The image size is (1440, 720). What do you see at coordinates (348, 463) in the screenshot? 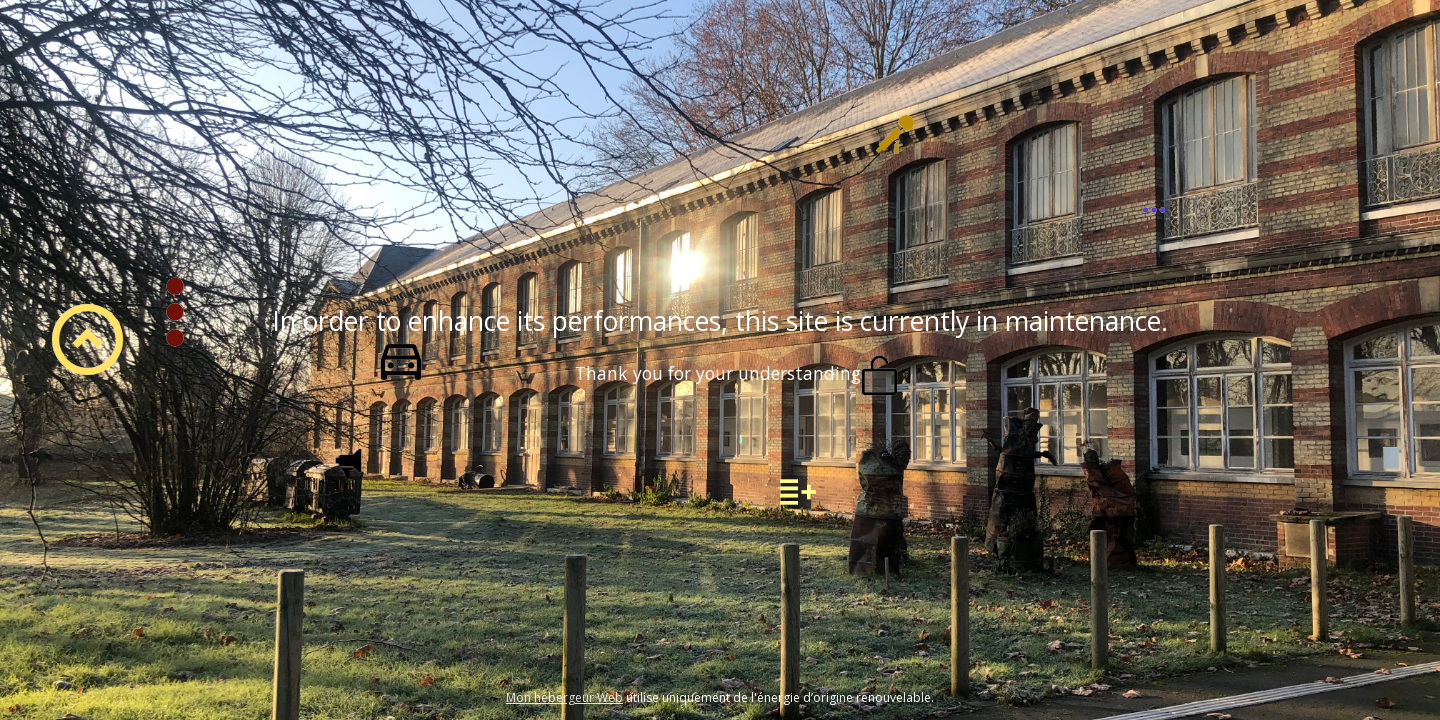
I see `make an announcement or broadcast` at bounding box center [348, 463].